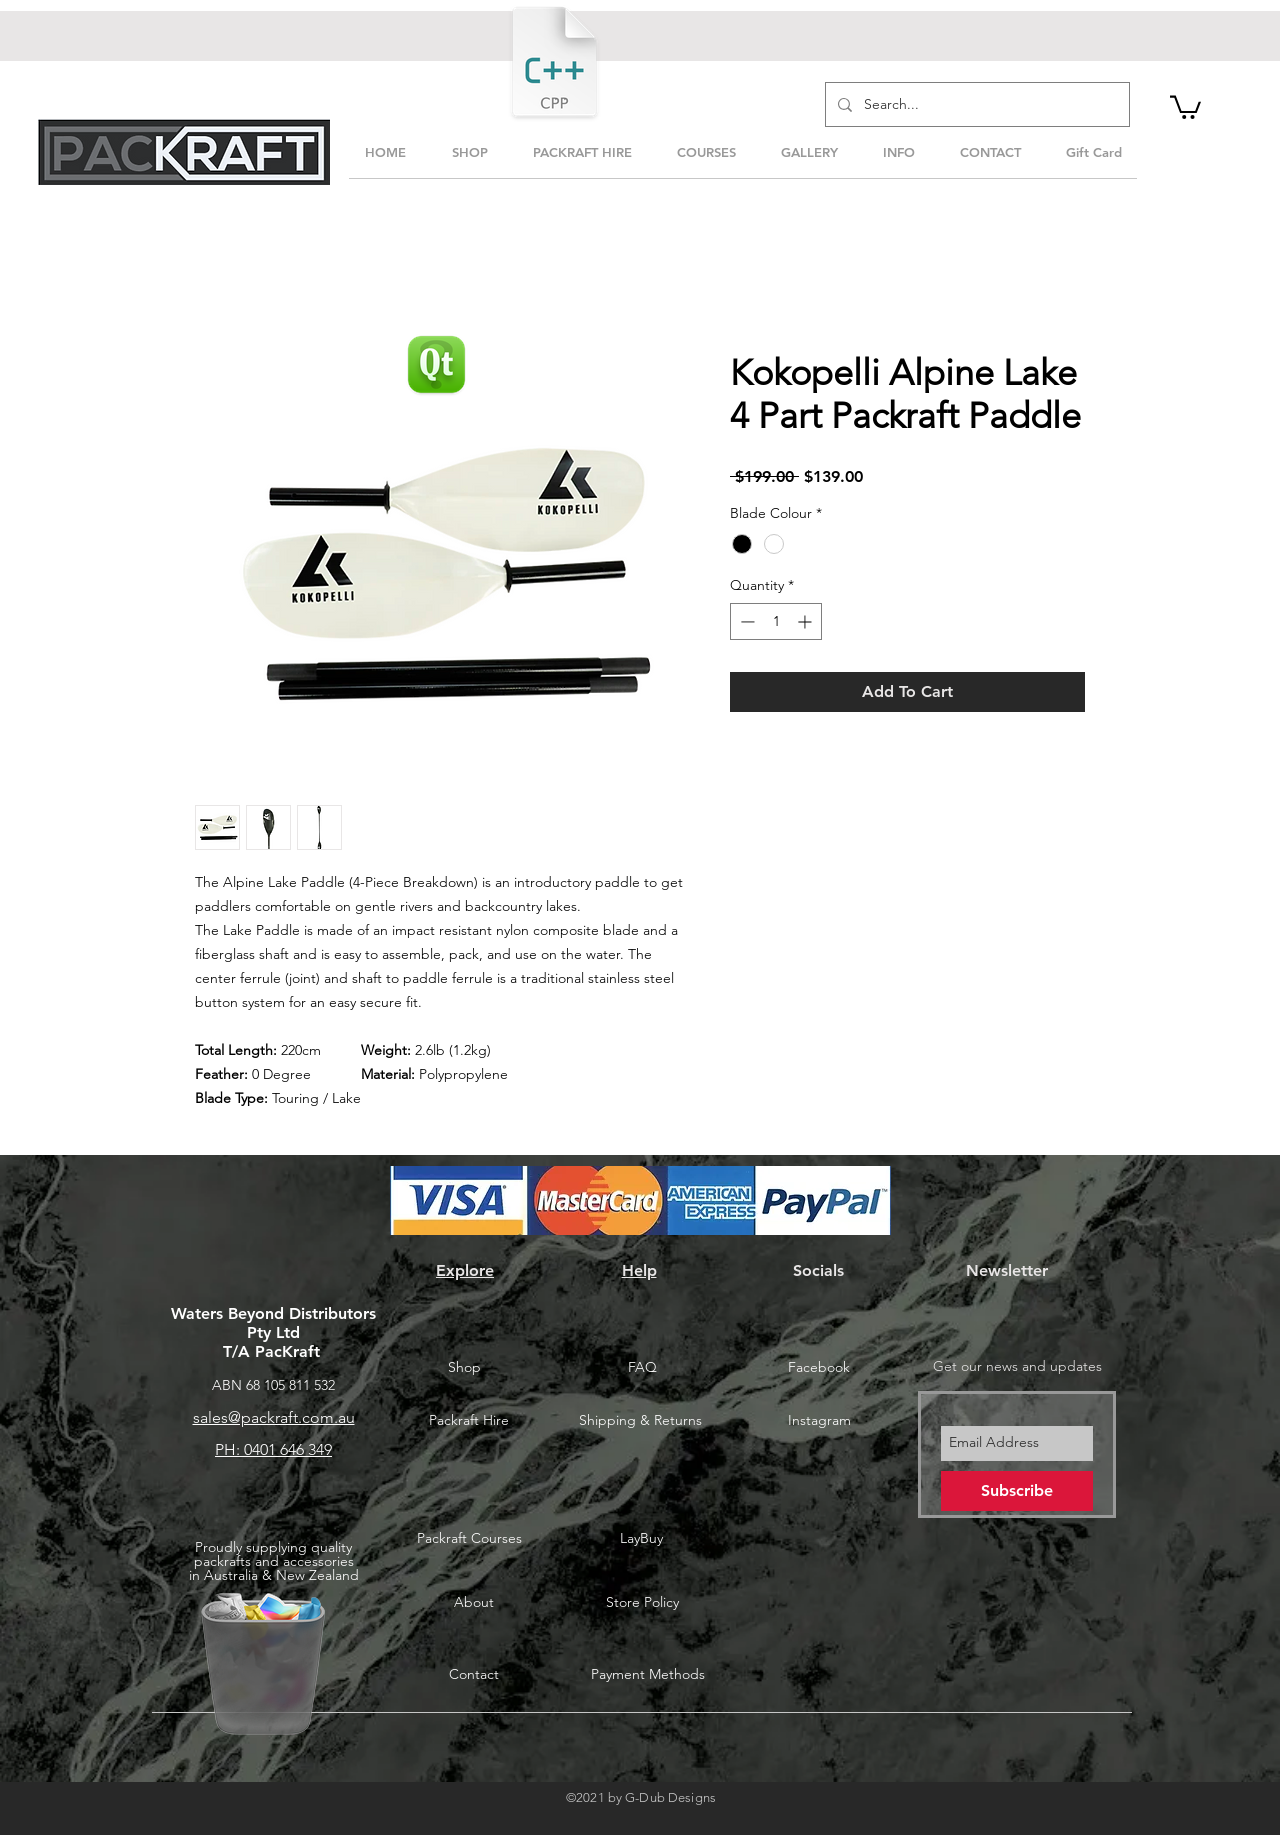 This screenshot has height=1835, width=1280. I want to click on open Qt Assistant documentation browser, so click(436, 364).